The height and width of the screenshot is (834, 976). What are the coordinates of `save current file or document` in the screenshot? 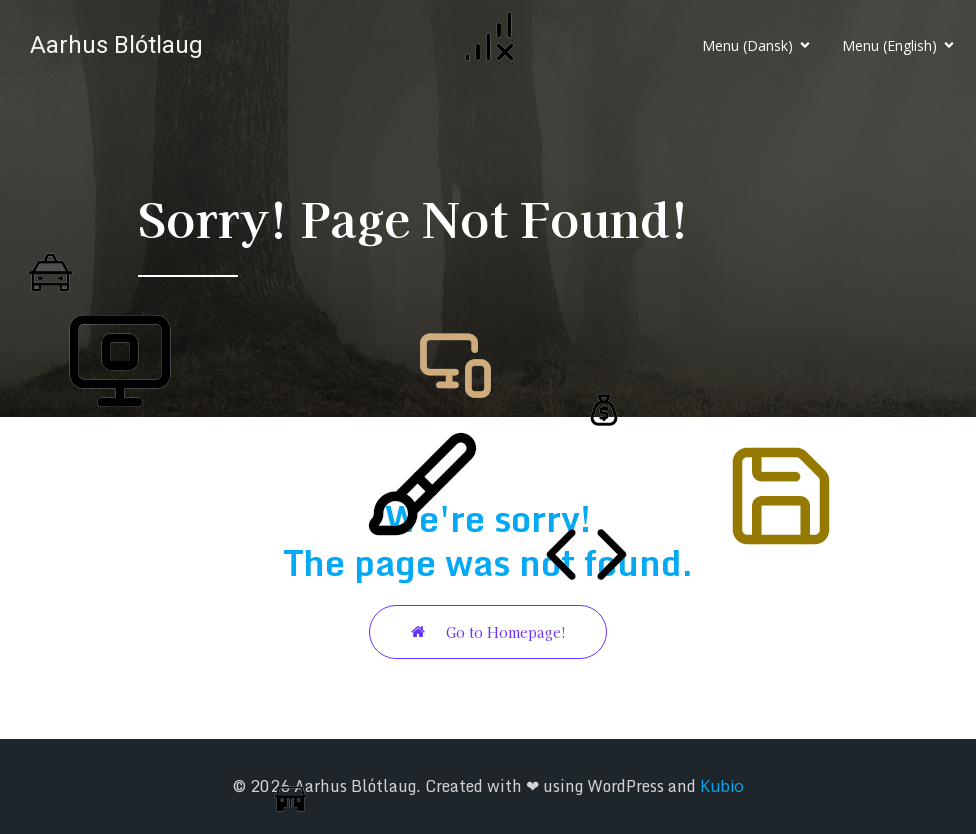 It's located at (781, 496).